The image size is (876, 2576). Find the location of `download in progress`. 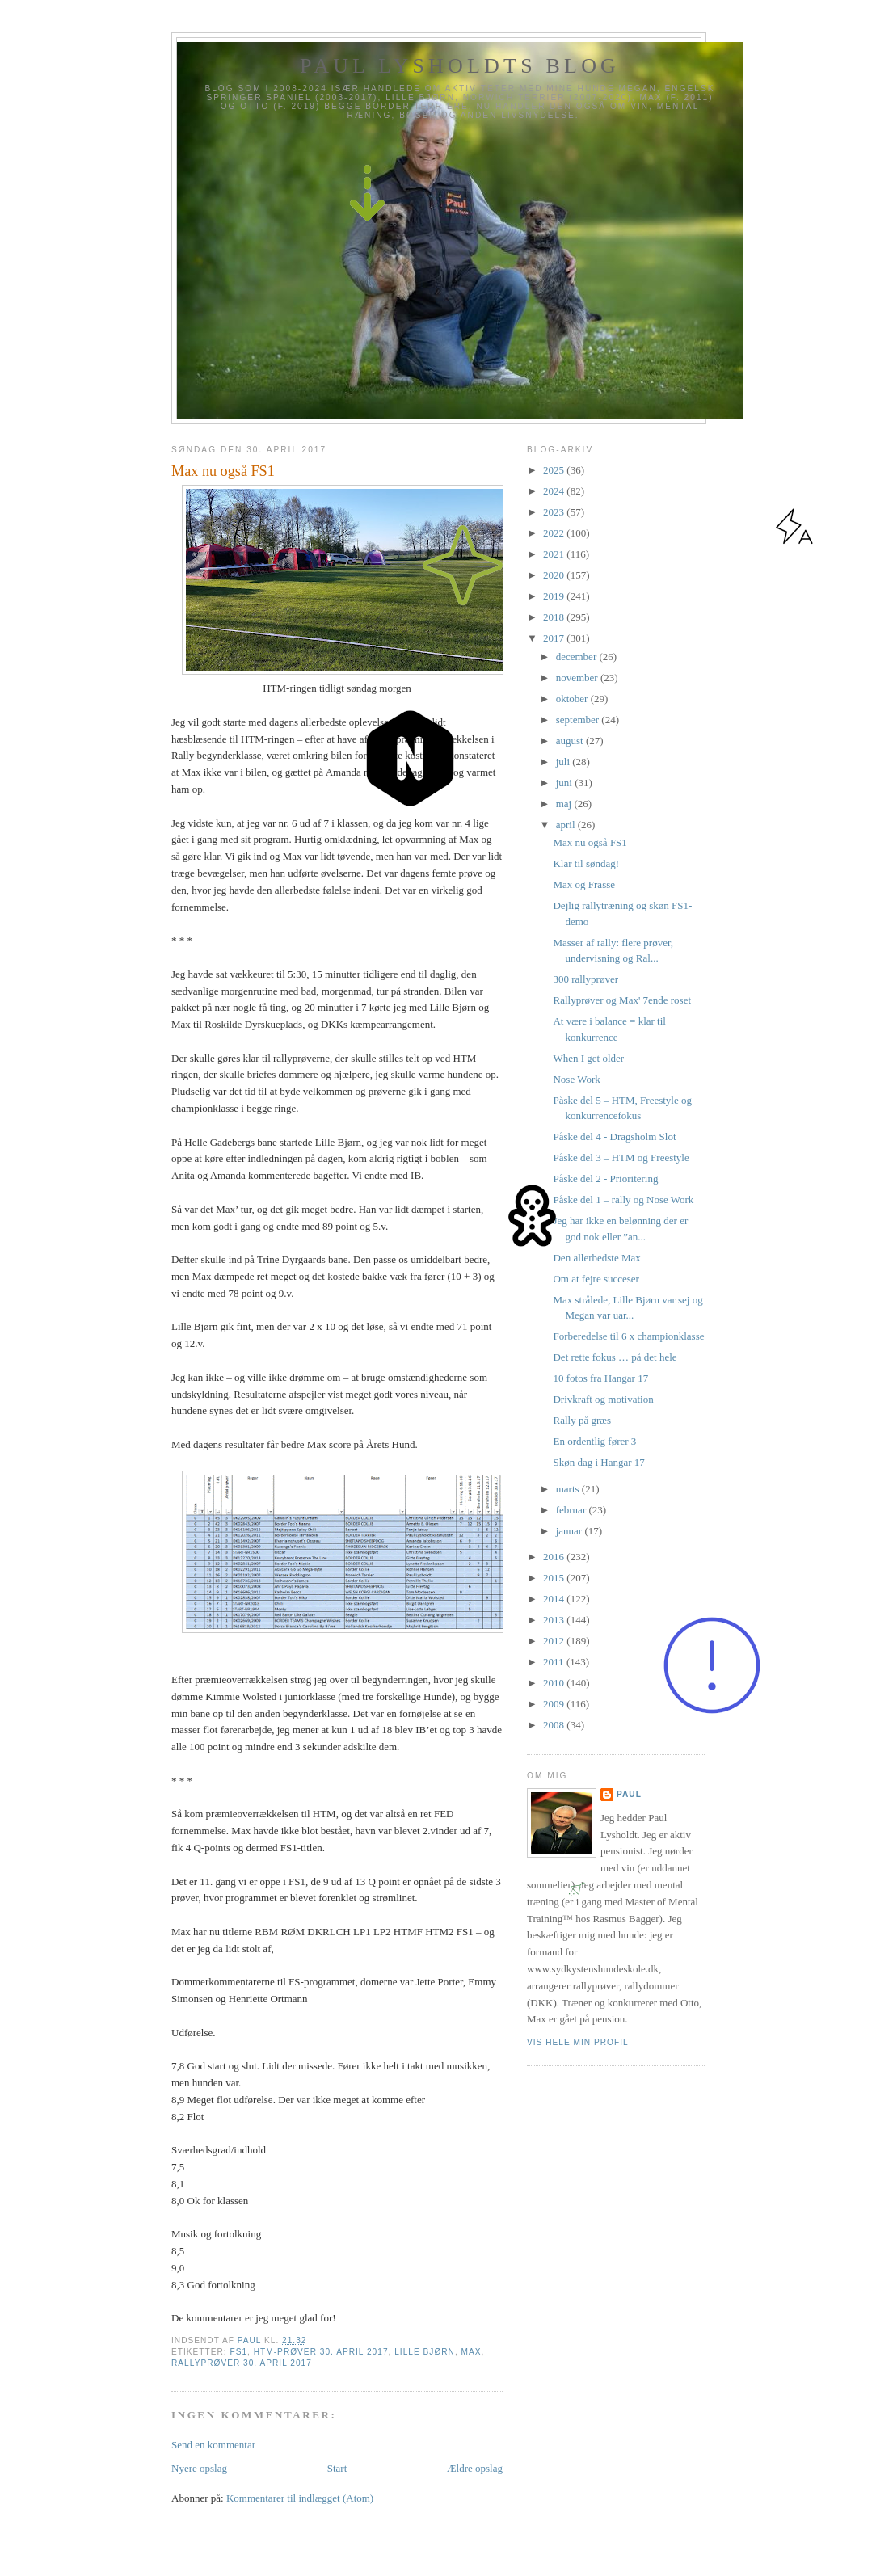

download in progress is located at coordinates (367, 192).